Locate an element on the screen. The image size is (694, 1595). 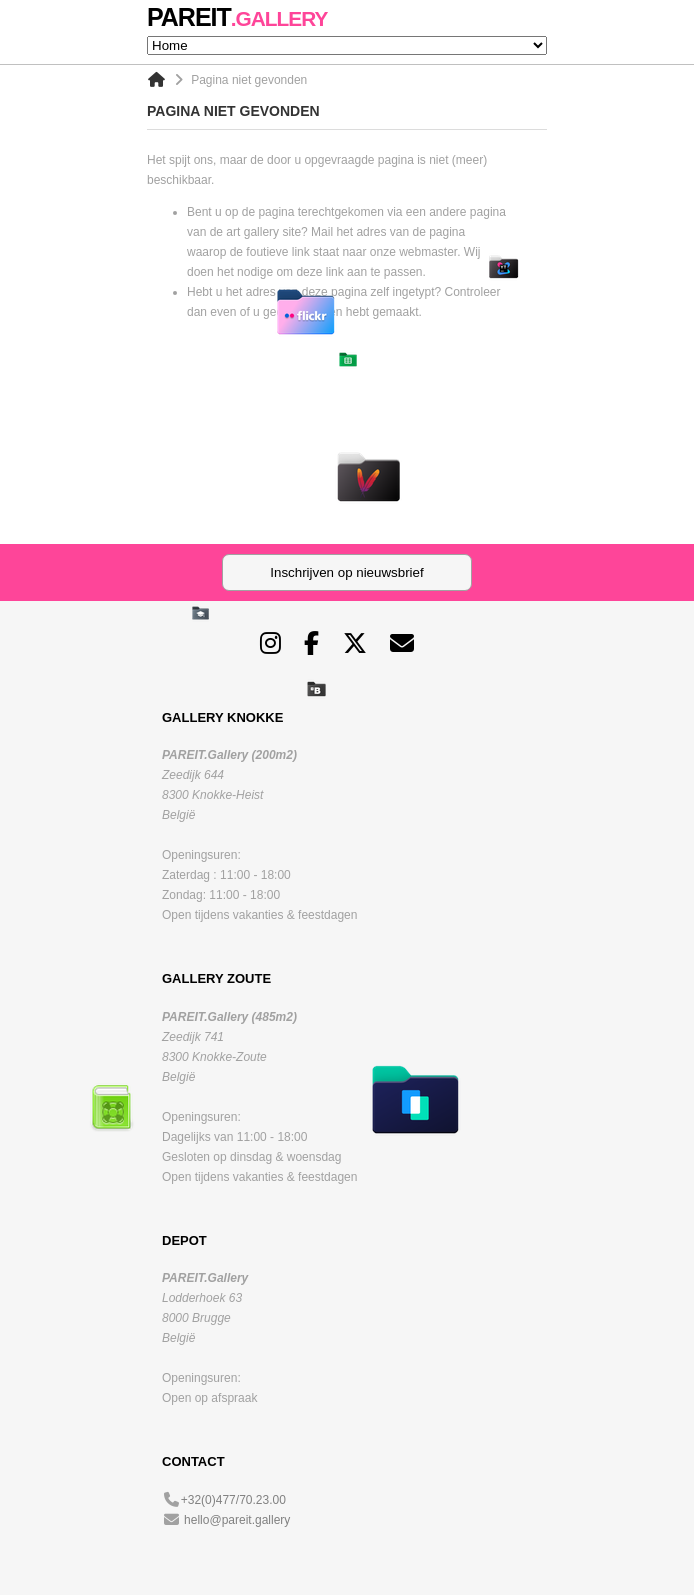
open wondershare mobiletrans files folder is located at coordinates (415, 1102).